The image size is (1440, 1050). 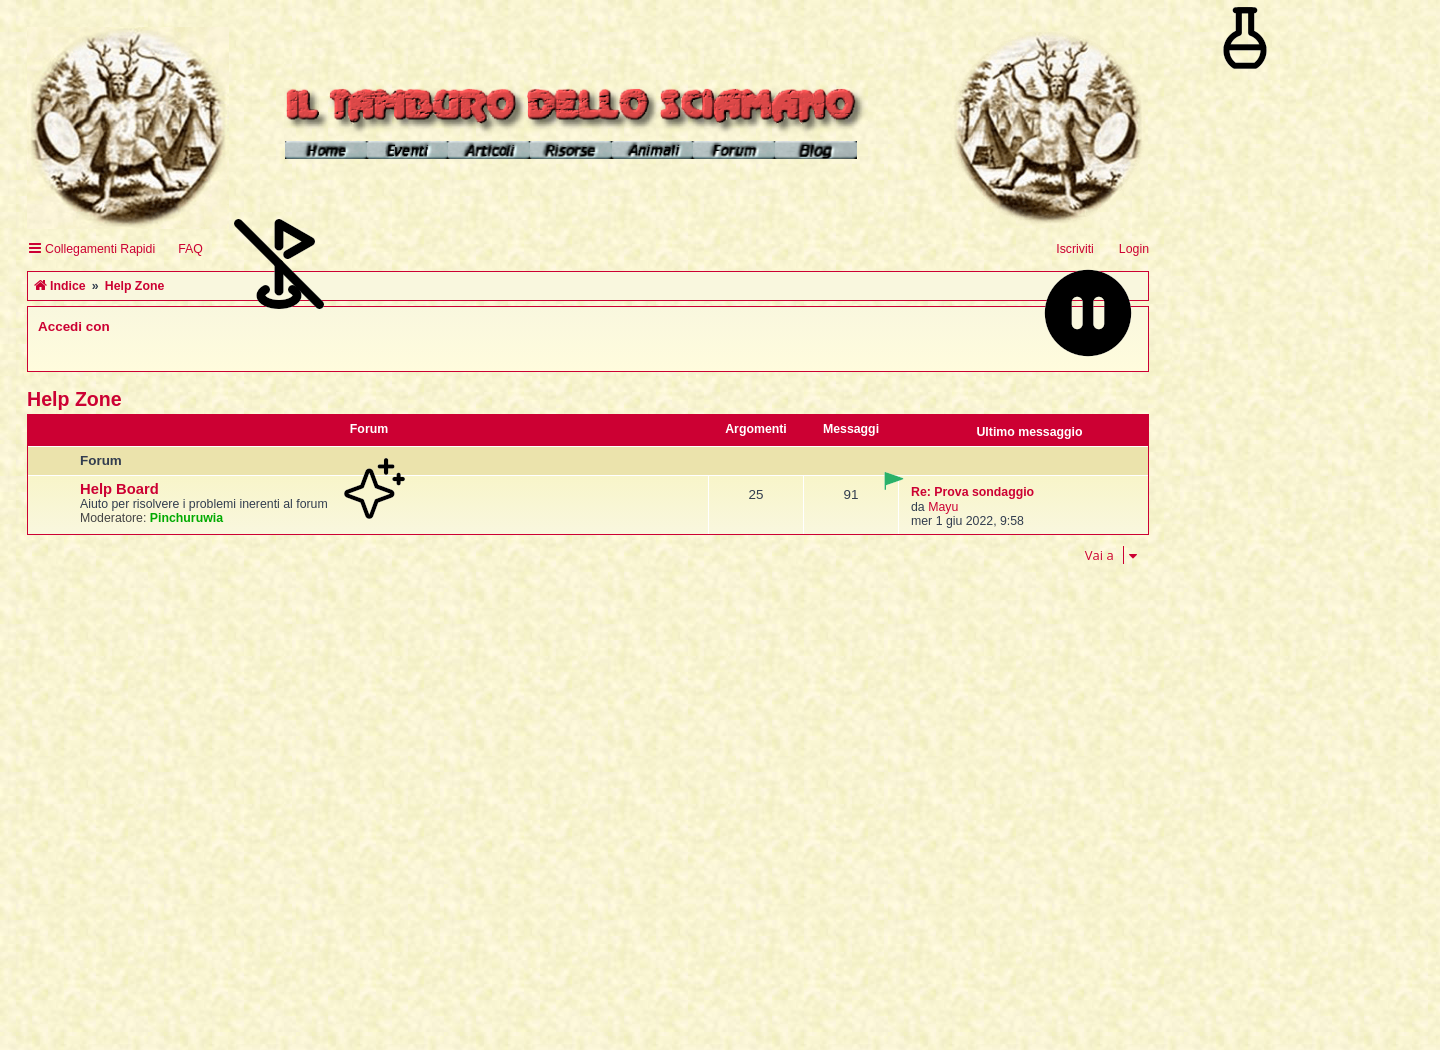 I want to click on flag or bookmark an item for later, so click(x=892, y=481).